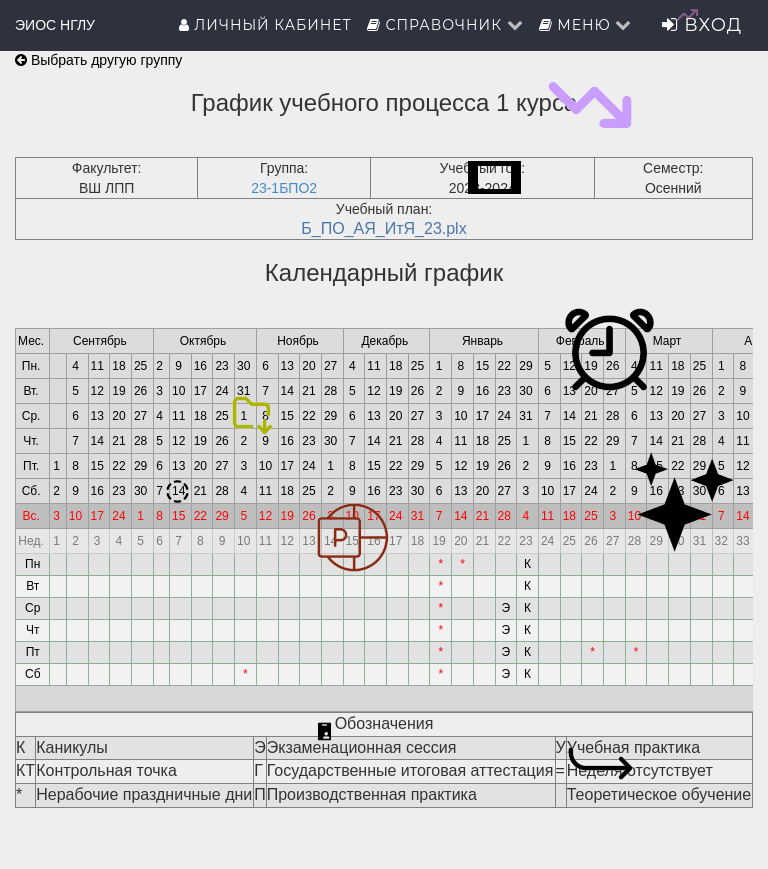  I want to click on view trending or popular content, so click(687, 15).